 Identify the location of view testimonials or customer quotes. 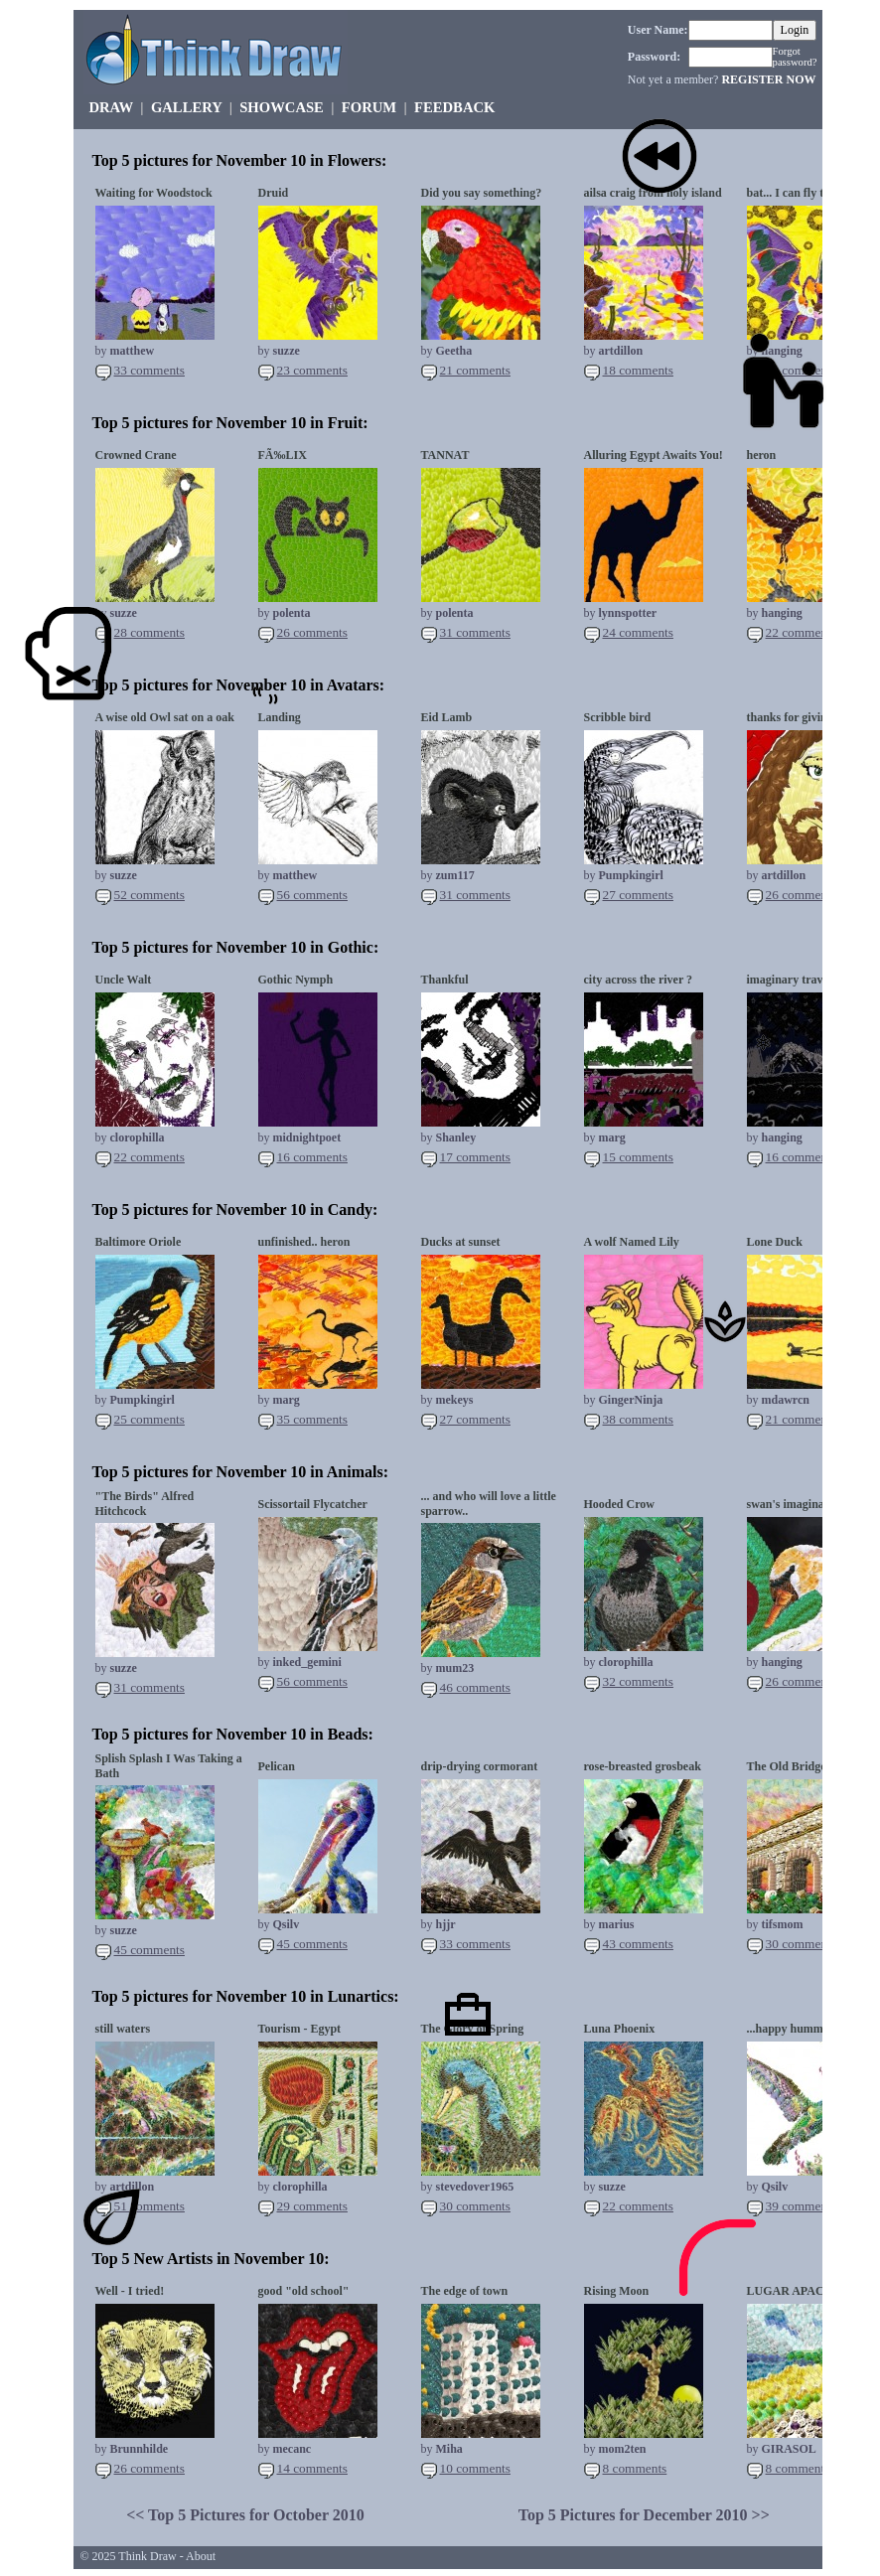
(265, 695).